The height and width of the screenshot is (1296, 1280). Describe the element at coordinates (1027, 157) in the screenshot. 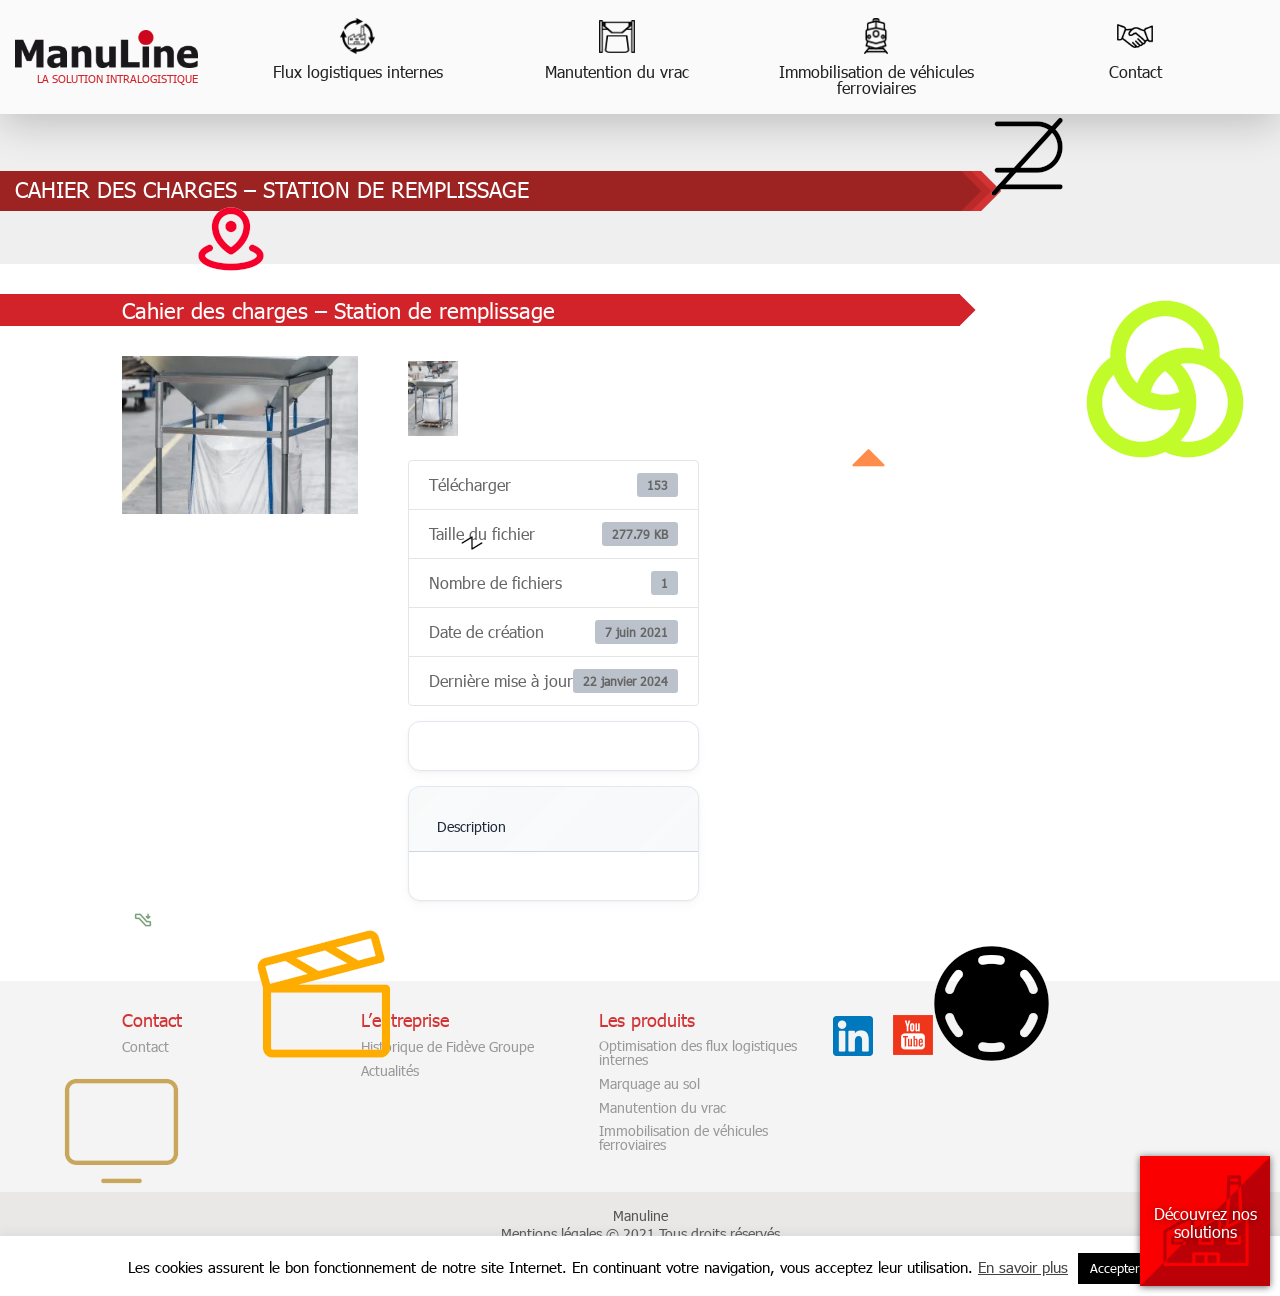

I see `indicates "not superset of" mathematical relationship` at that location.